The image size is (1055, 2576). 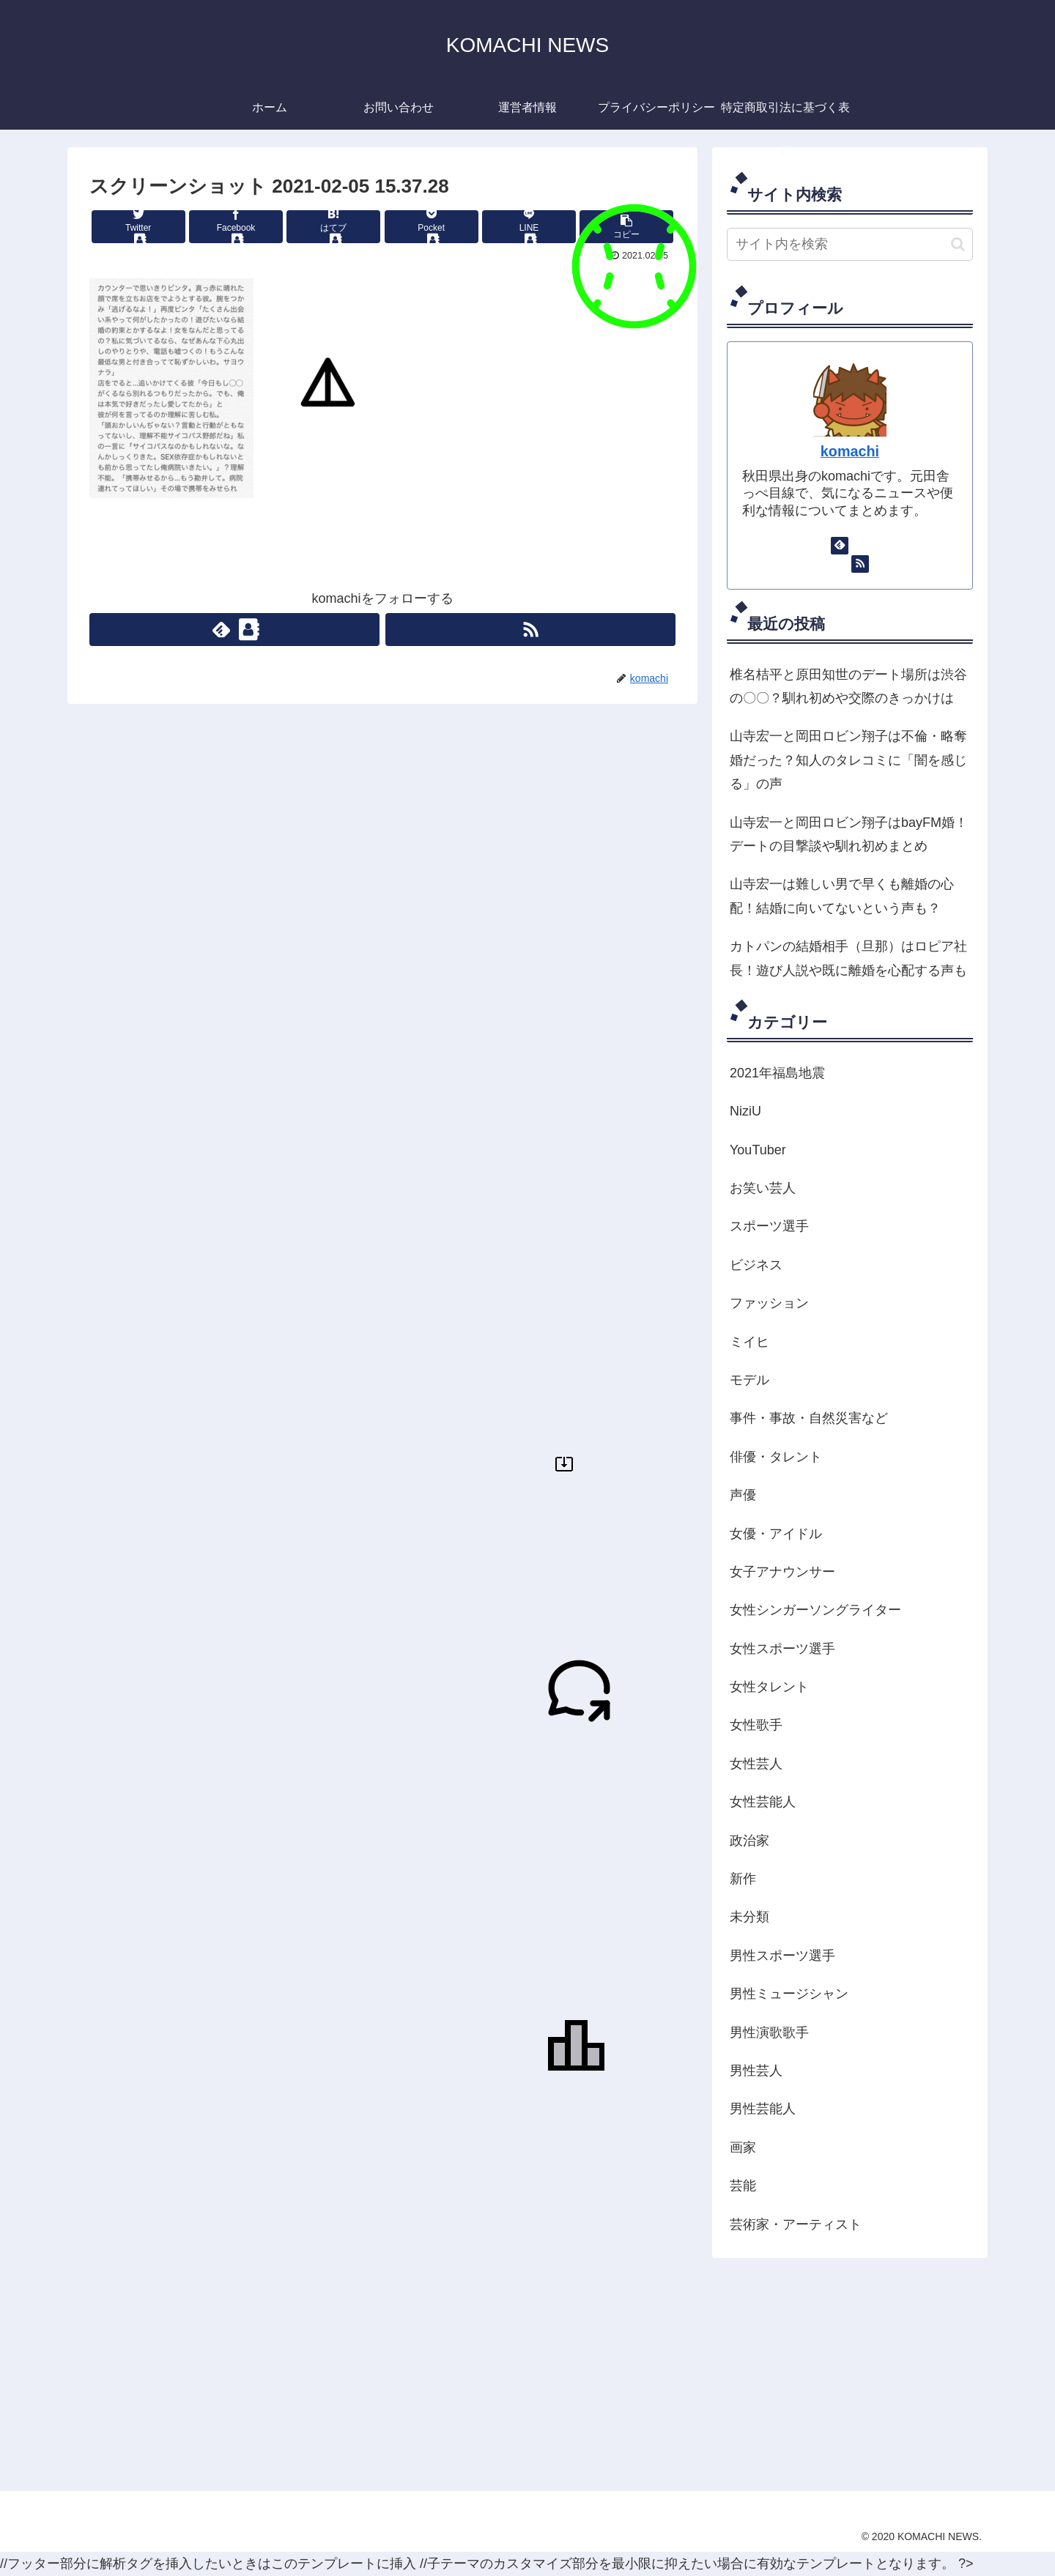 I want to click on view baseball scores or stats, so click(x=634, y=266).